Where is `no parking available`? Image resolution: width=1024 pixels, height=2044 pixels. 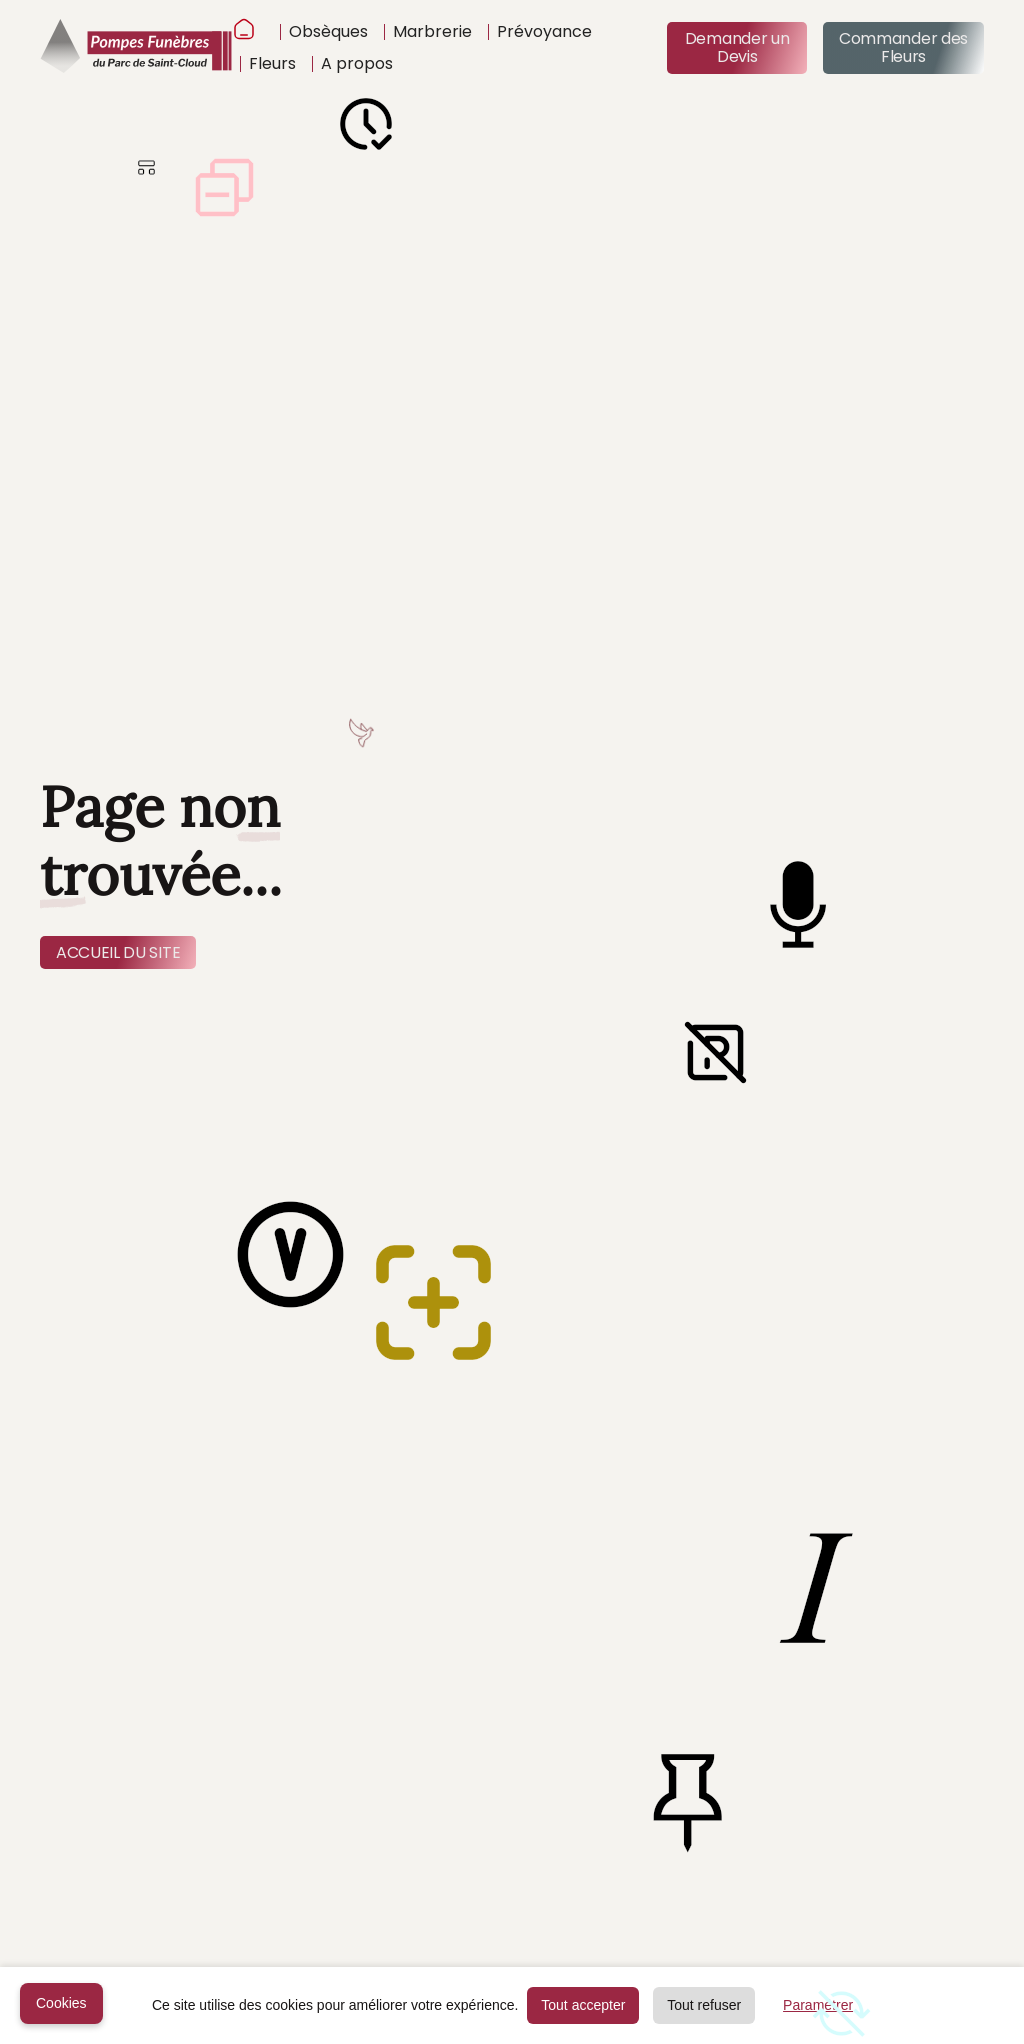 no parking available is located at coordinates (715, 1052).